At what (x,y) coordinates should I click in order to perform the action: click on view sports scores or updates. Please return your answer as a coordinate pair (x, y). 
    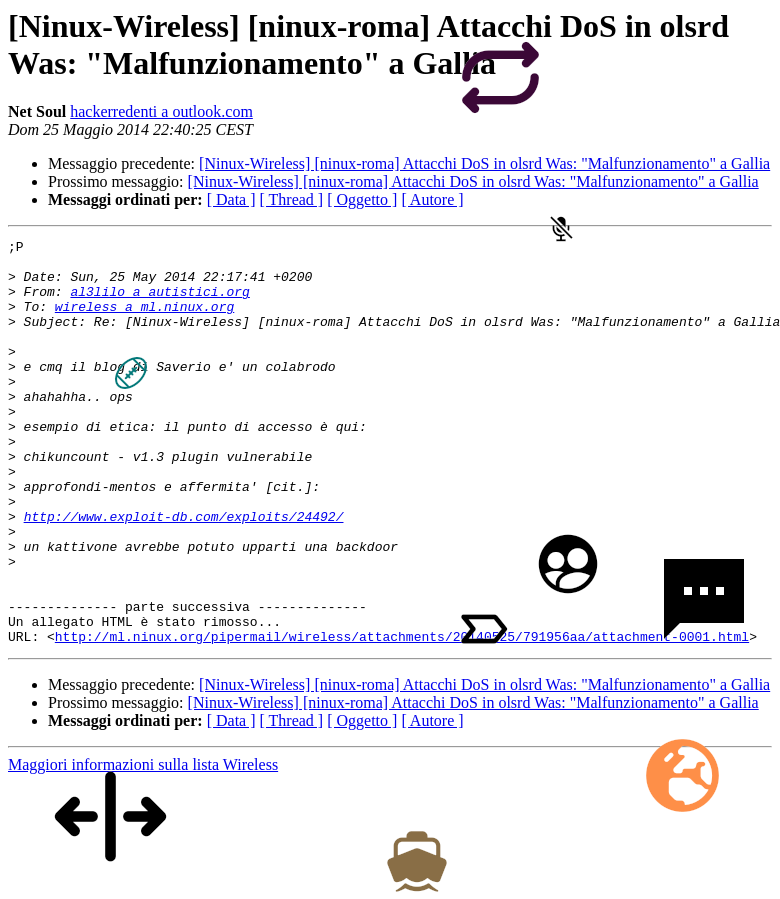
    Looking at the image, I should click on (131, 373).